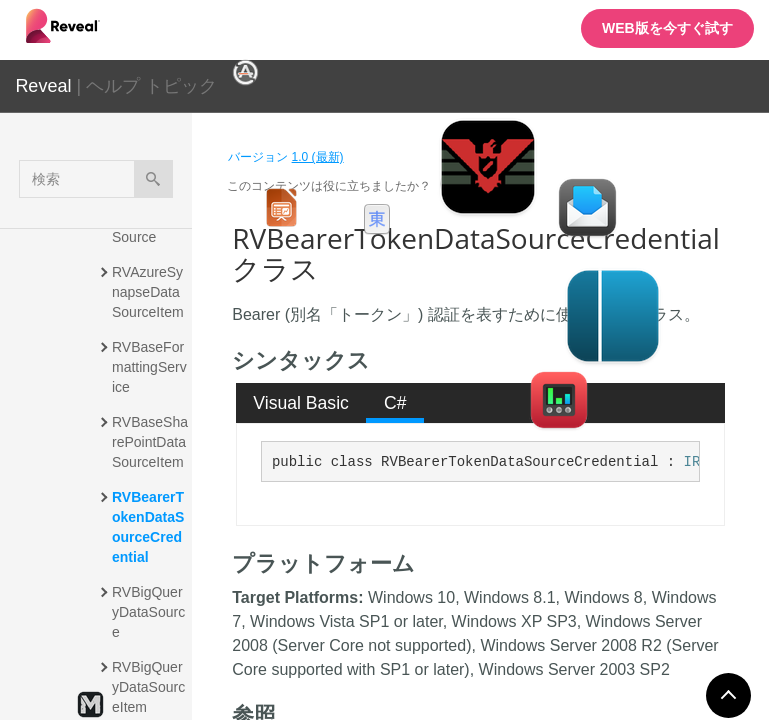 Image resolution: width=769 pixels, height=720 pixels. I want to click on launch the mahjongg tile matching game, so click(377, 219).